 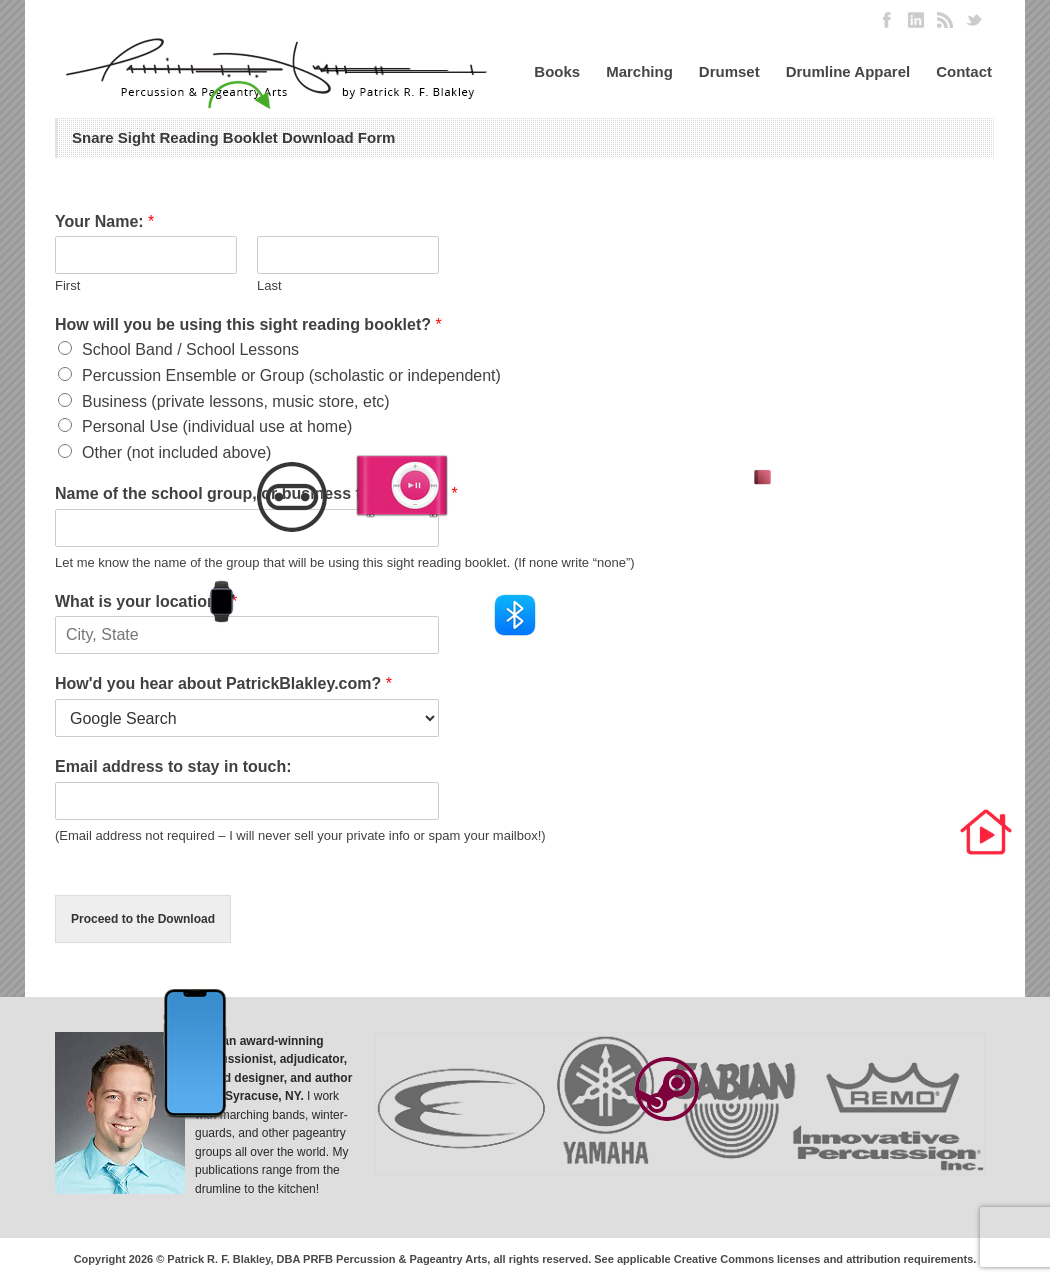 I want to click on redo the last undone action, so click(x=239, y=94).